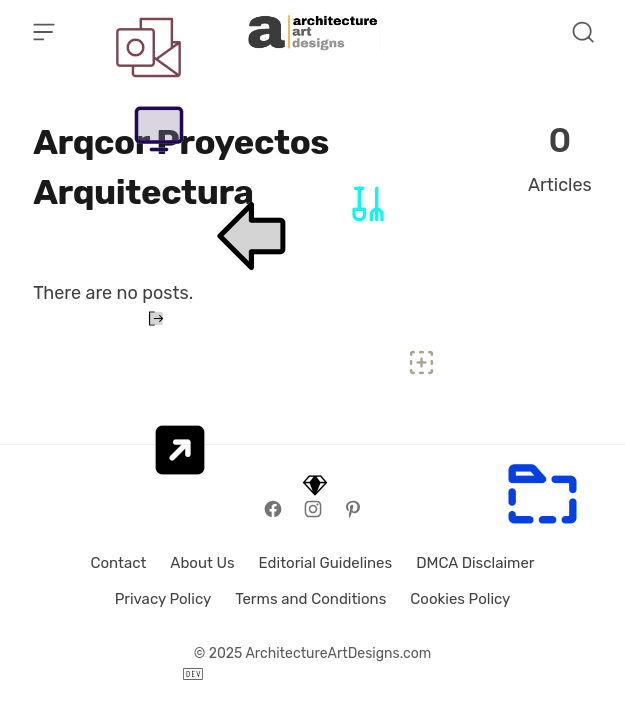 This screenshot has height=720, width=625. What do you see at coordinates (254, 236) in the screenshot?
I see `go back to the previous screen` at bounding box center [254, 236].